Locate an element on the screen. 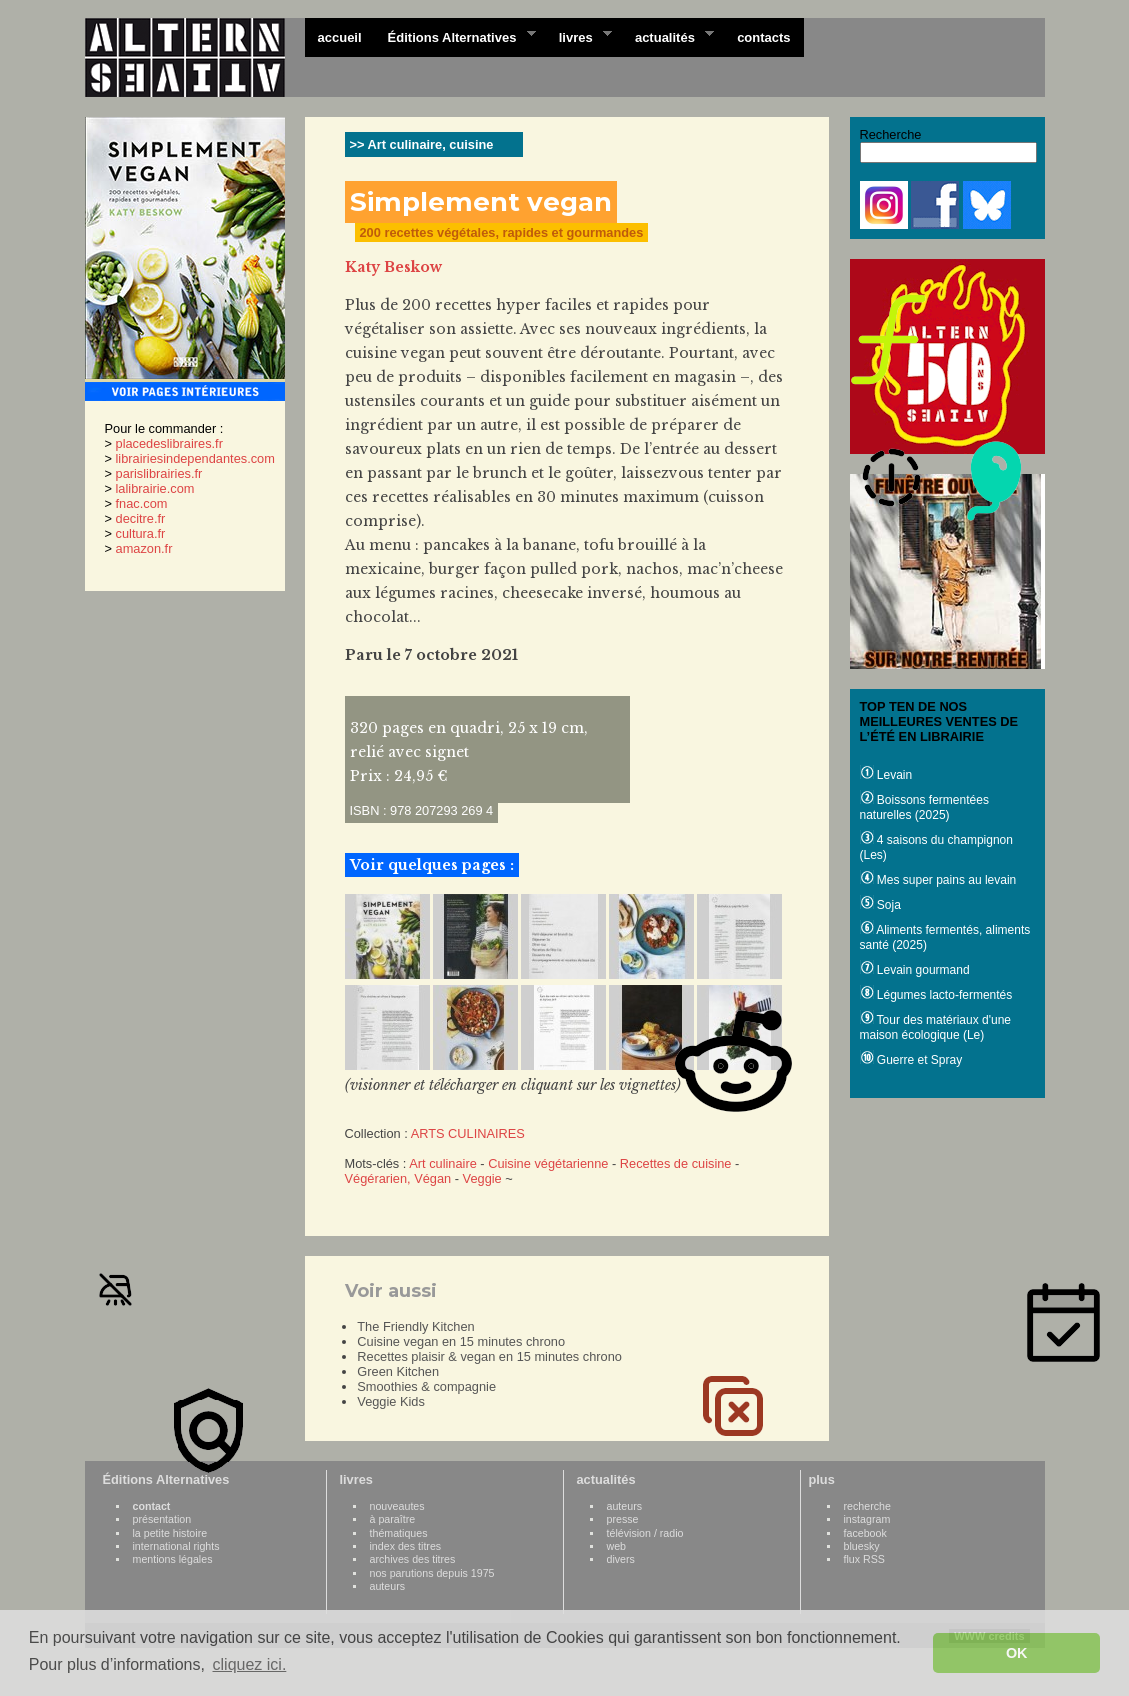  cancel or remove a copied item is located at coordinates (733, 1406).